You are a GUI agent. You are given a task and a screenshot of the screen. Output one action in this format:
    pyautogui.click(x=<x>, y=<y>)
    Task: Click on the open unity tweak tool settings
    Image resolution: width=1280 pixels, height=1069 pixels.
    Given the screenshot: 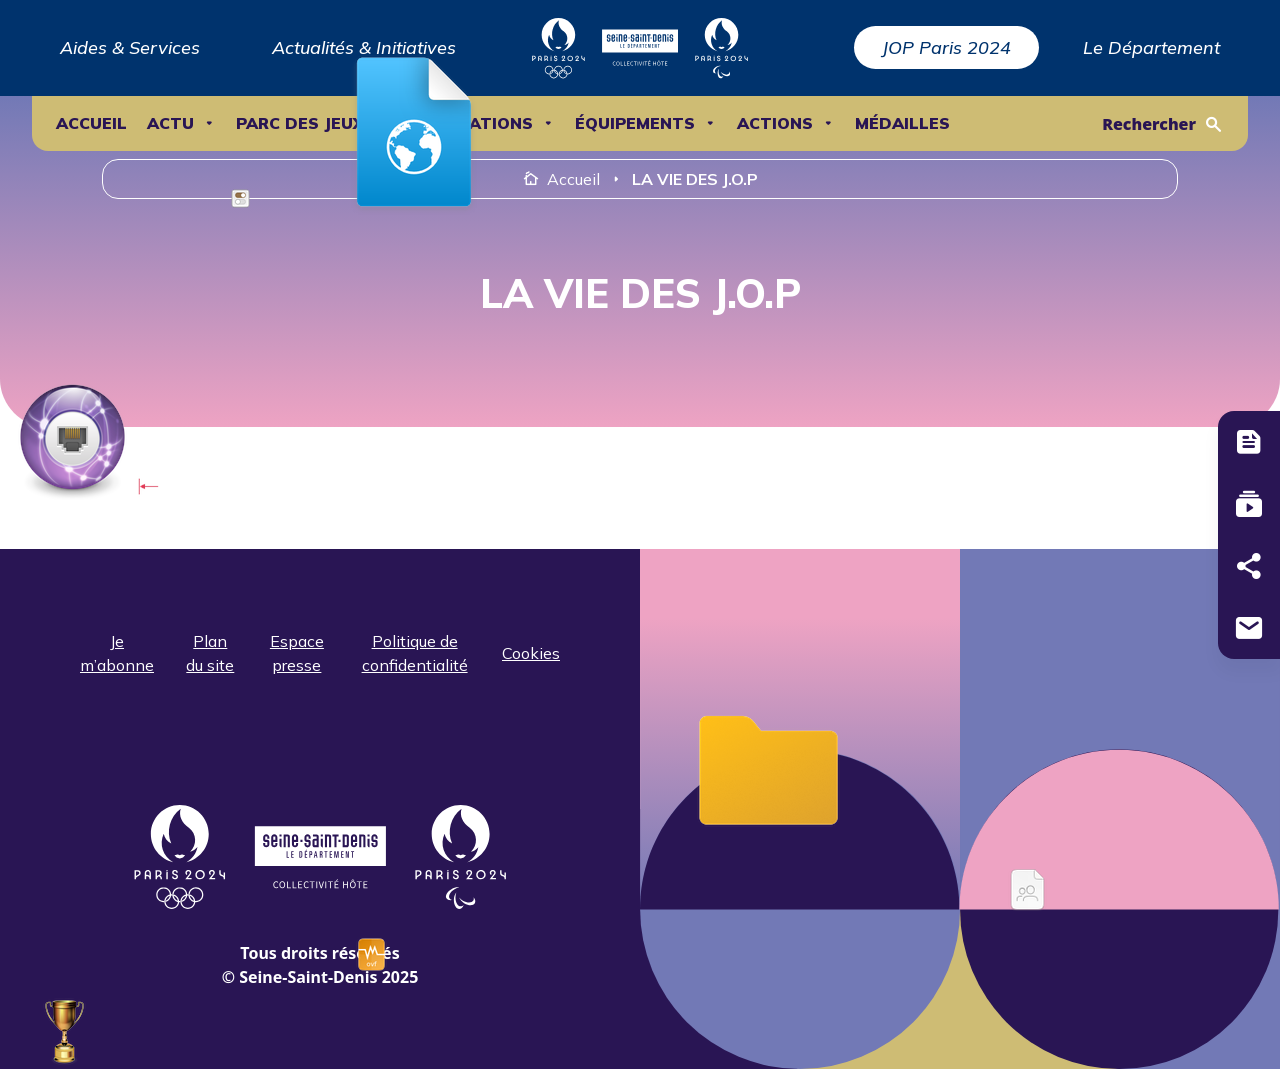 What is the action you would take?
    pyautogui.click(x=240, y=198)
    